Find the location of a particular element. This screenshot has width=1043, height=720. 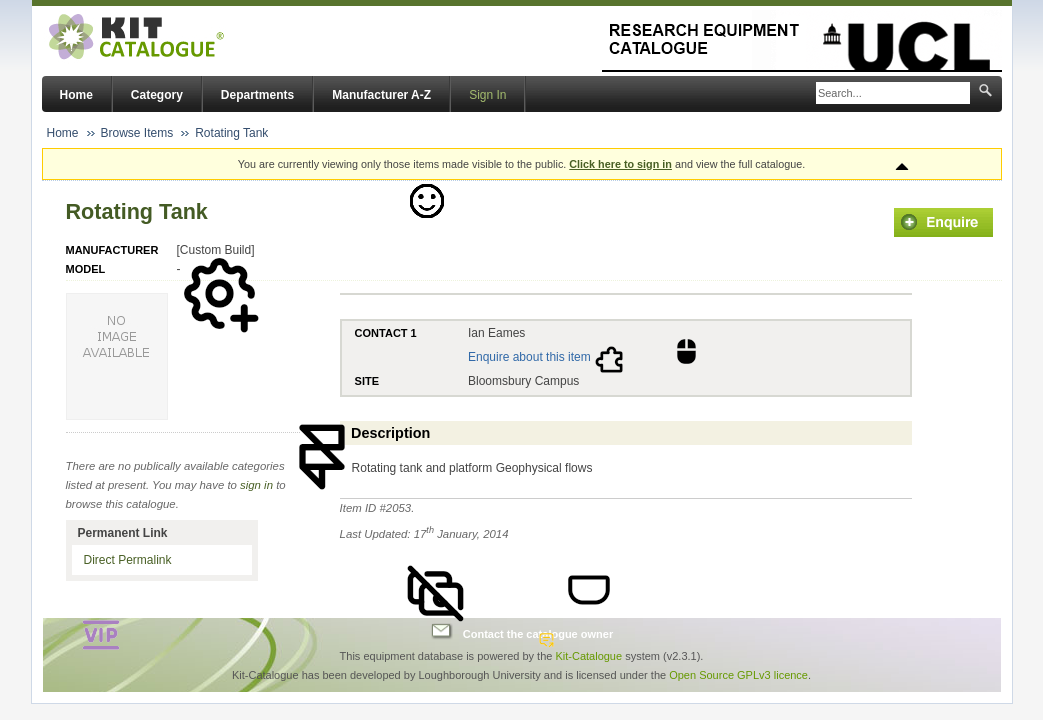

container or card element with rounded bottom corners is located at coordinates (589, 590).